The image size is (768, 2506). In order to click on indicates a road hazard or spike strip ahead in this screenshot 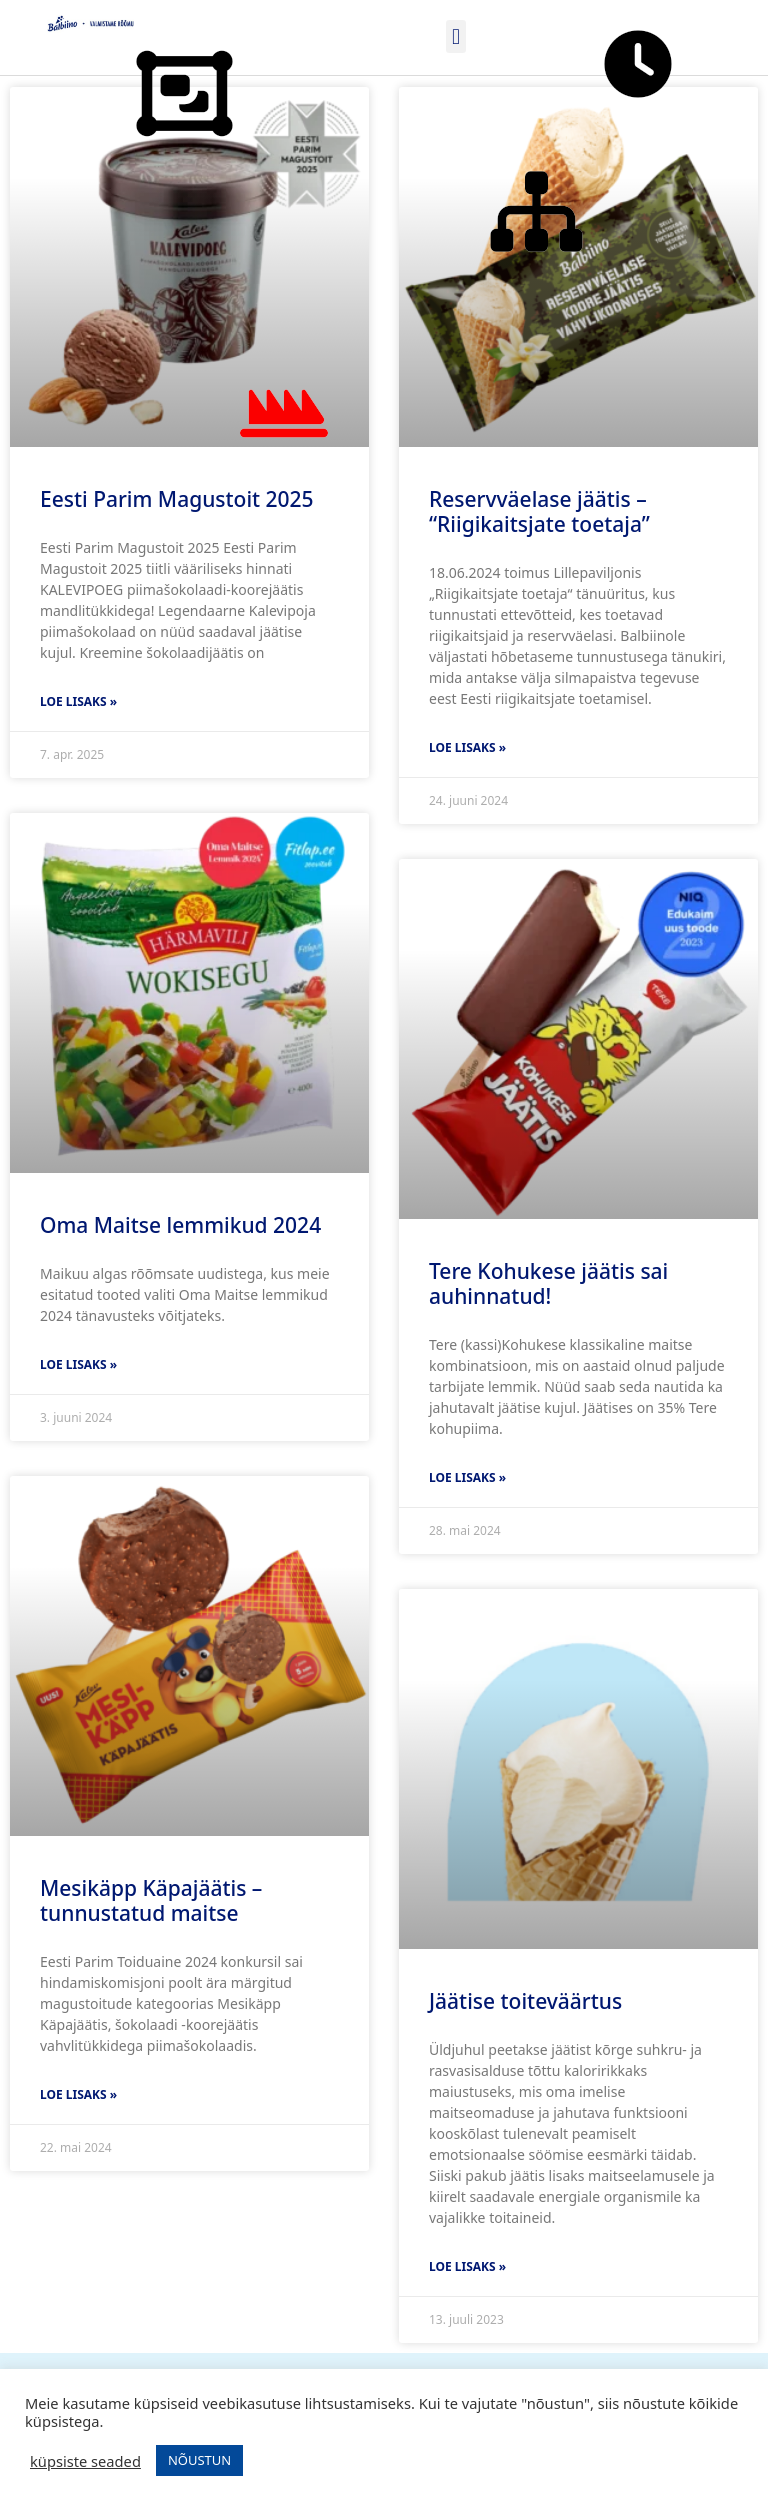, I will do `click(284, 411)`.